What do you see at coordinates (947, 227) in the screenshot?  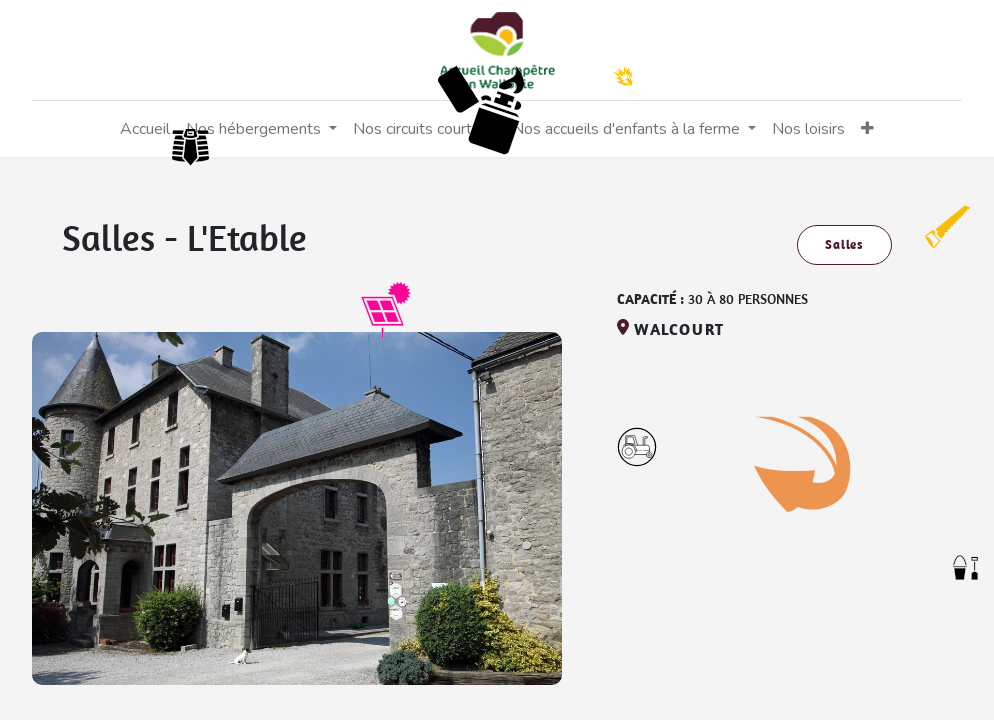 I see `access woodworking or carpentry tools` at bounding box center [947, 227].